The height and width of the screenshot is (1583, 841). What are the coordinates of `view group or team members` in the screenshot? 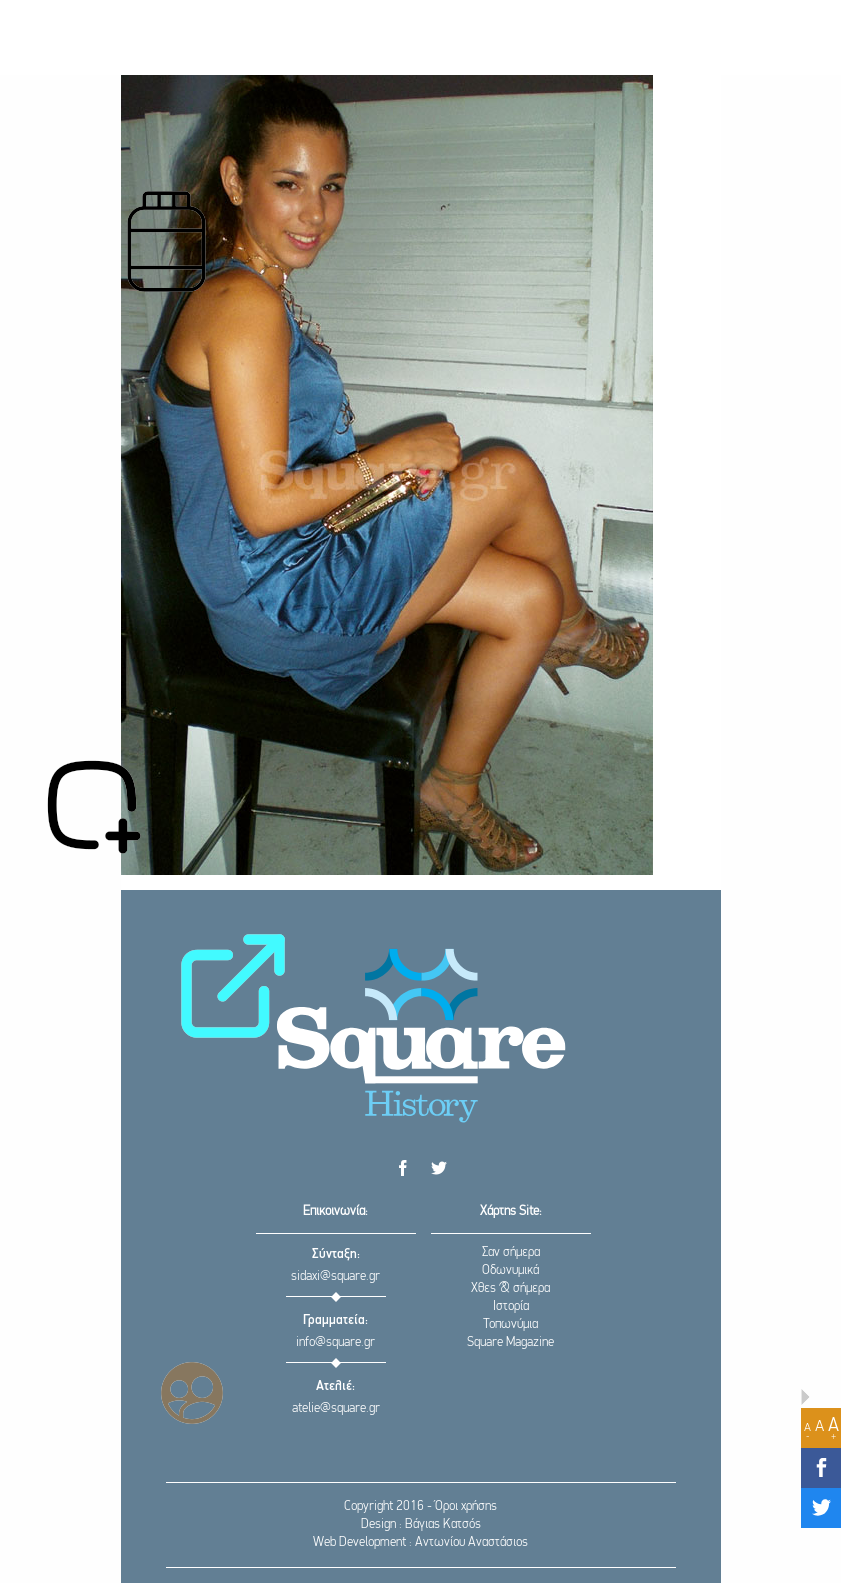 It's located at (192, 1393).